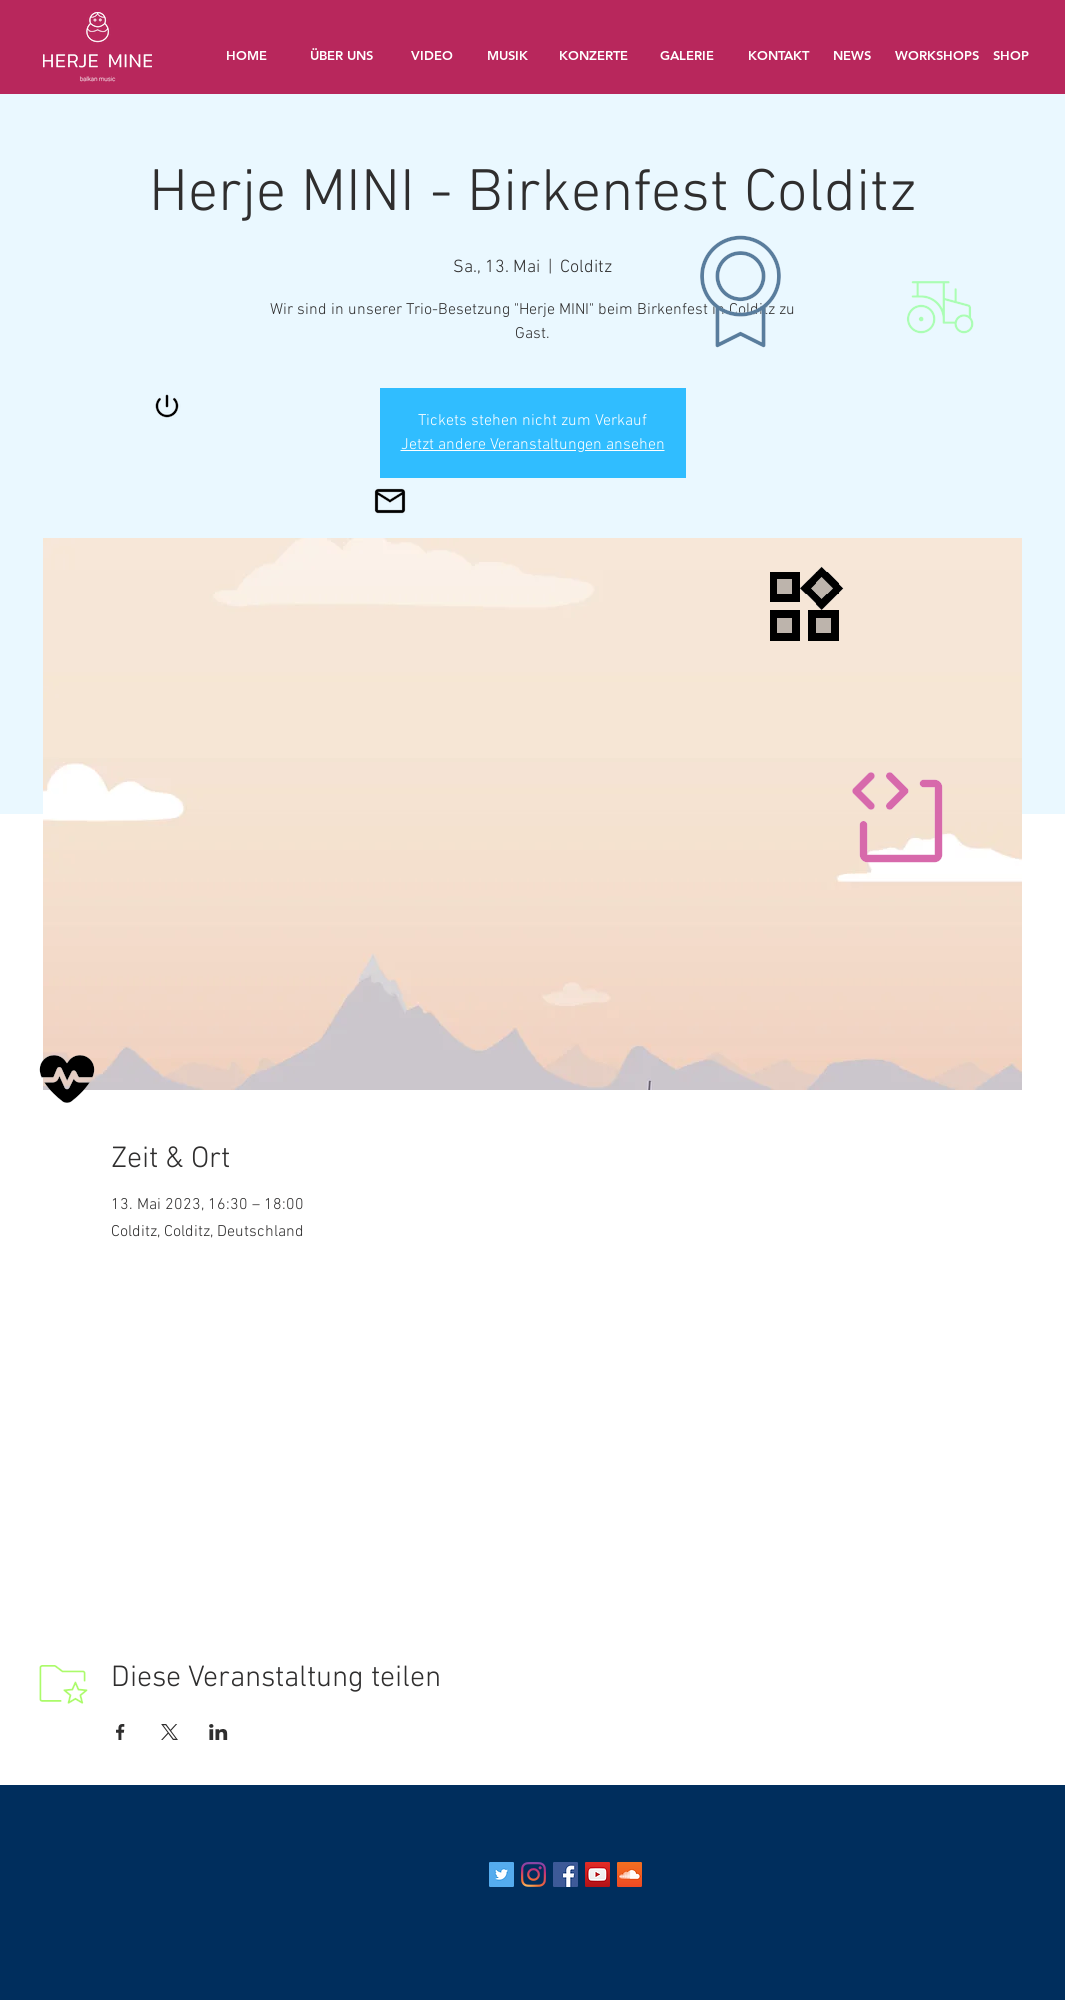 Image resolution: width=1065 pixels, height=2000 pixels. I want to click on access widgets or app shortcuts, so click(804, 606).